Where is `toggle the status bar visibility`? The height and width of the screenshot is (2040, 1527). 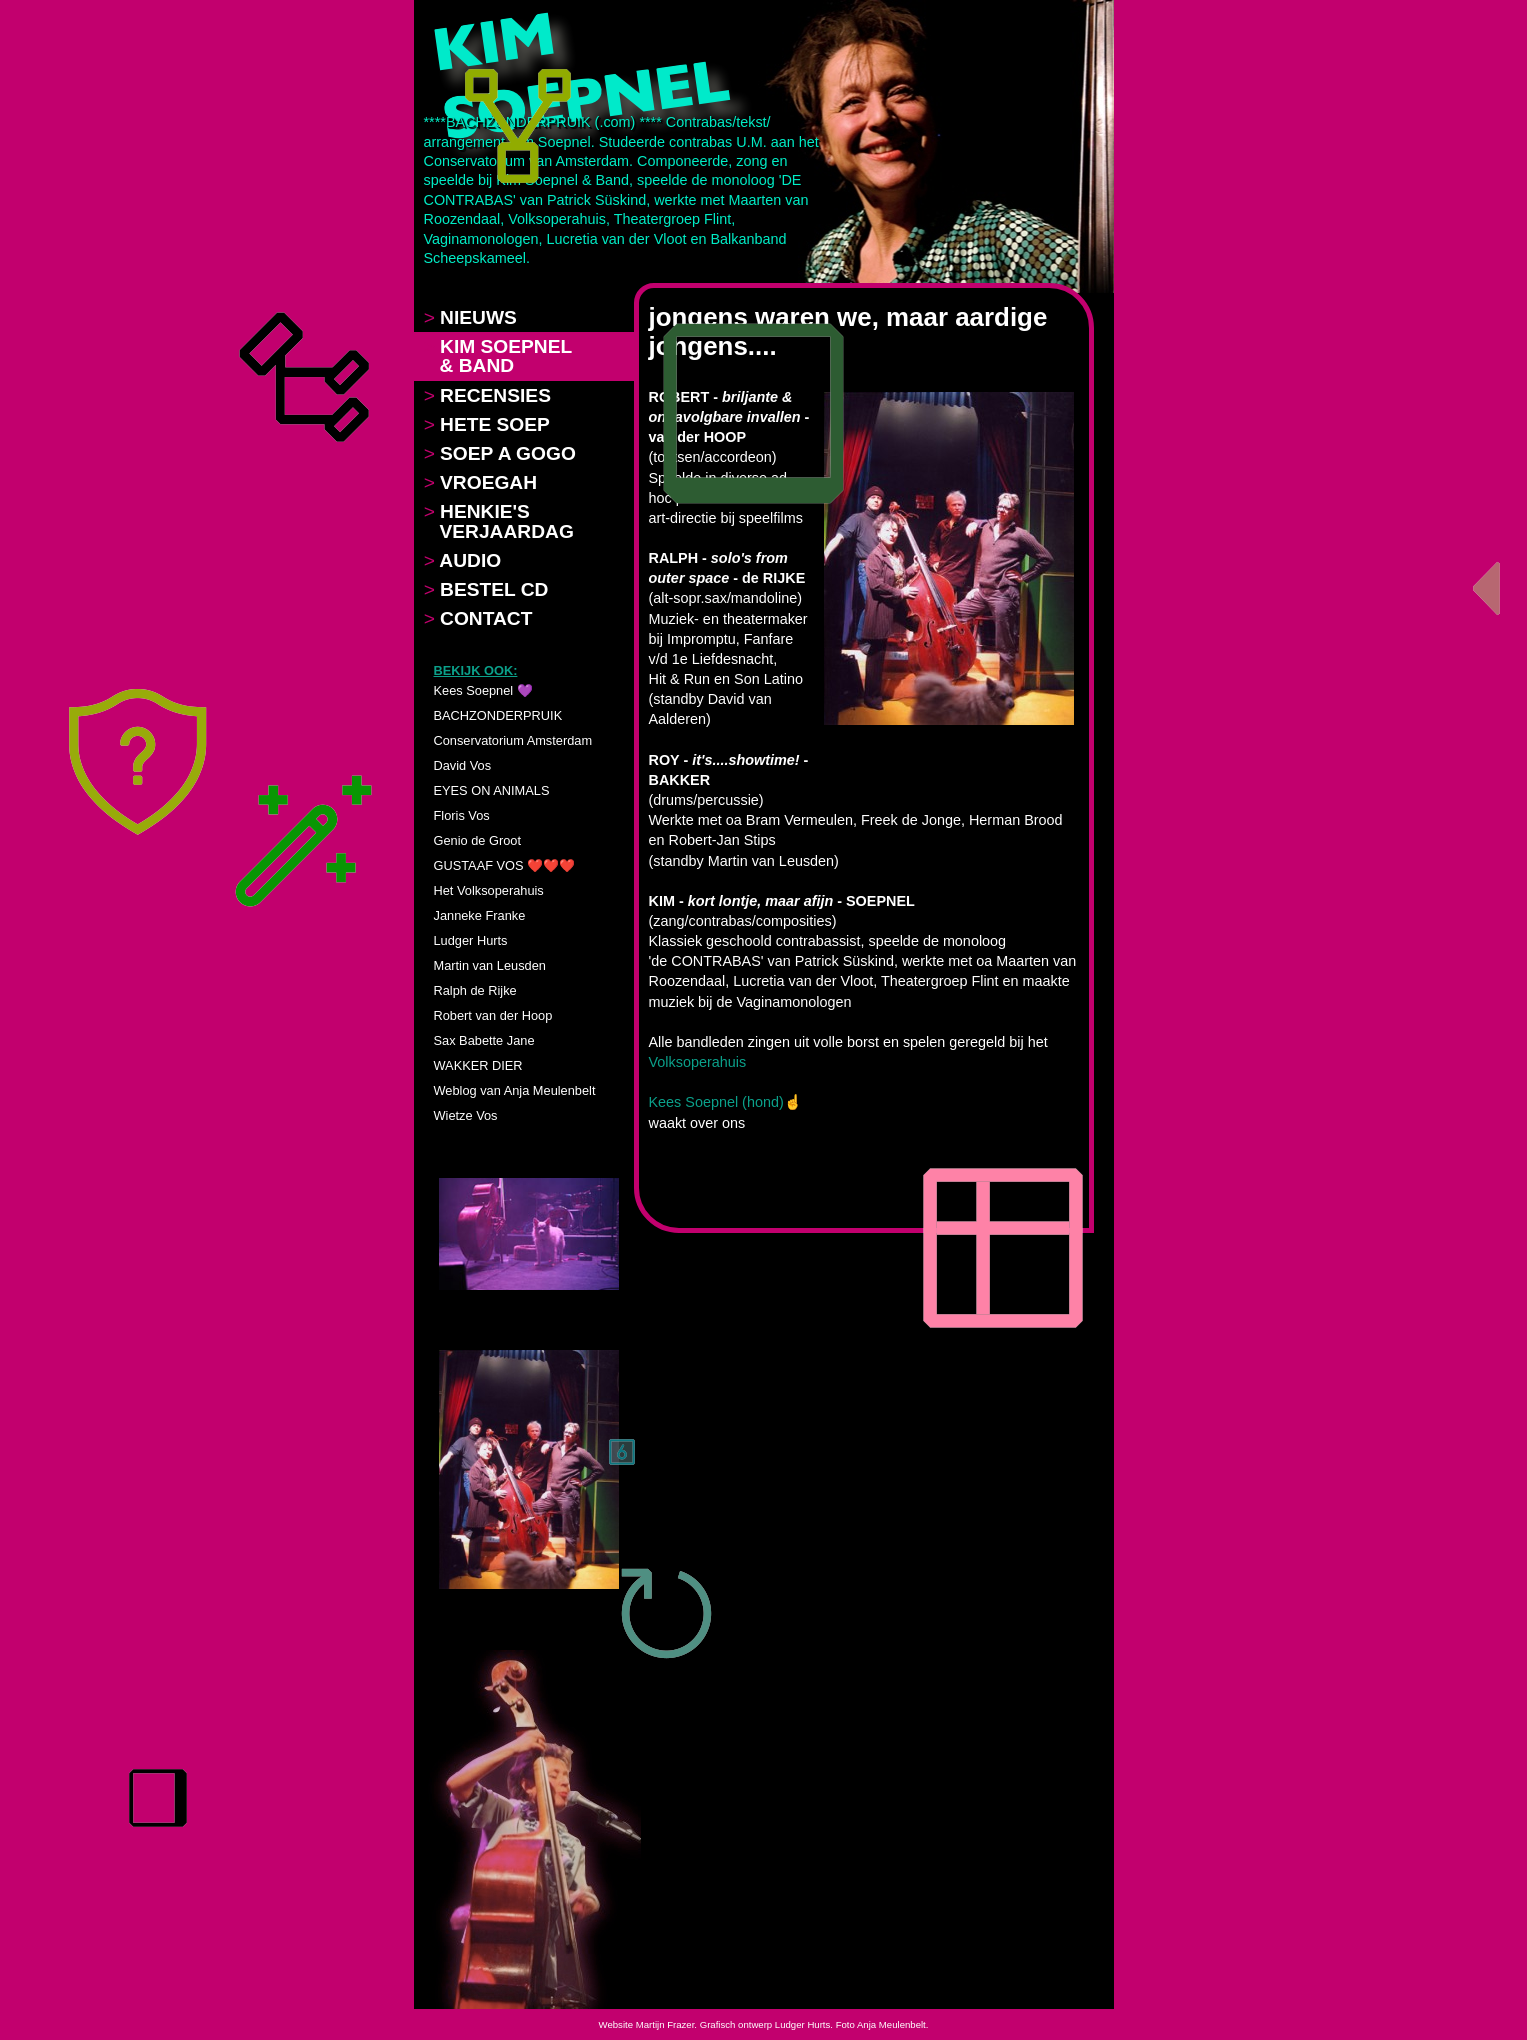
toggle the status bar visibility is located at coordinates (753, 413).